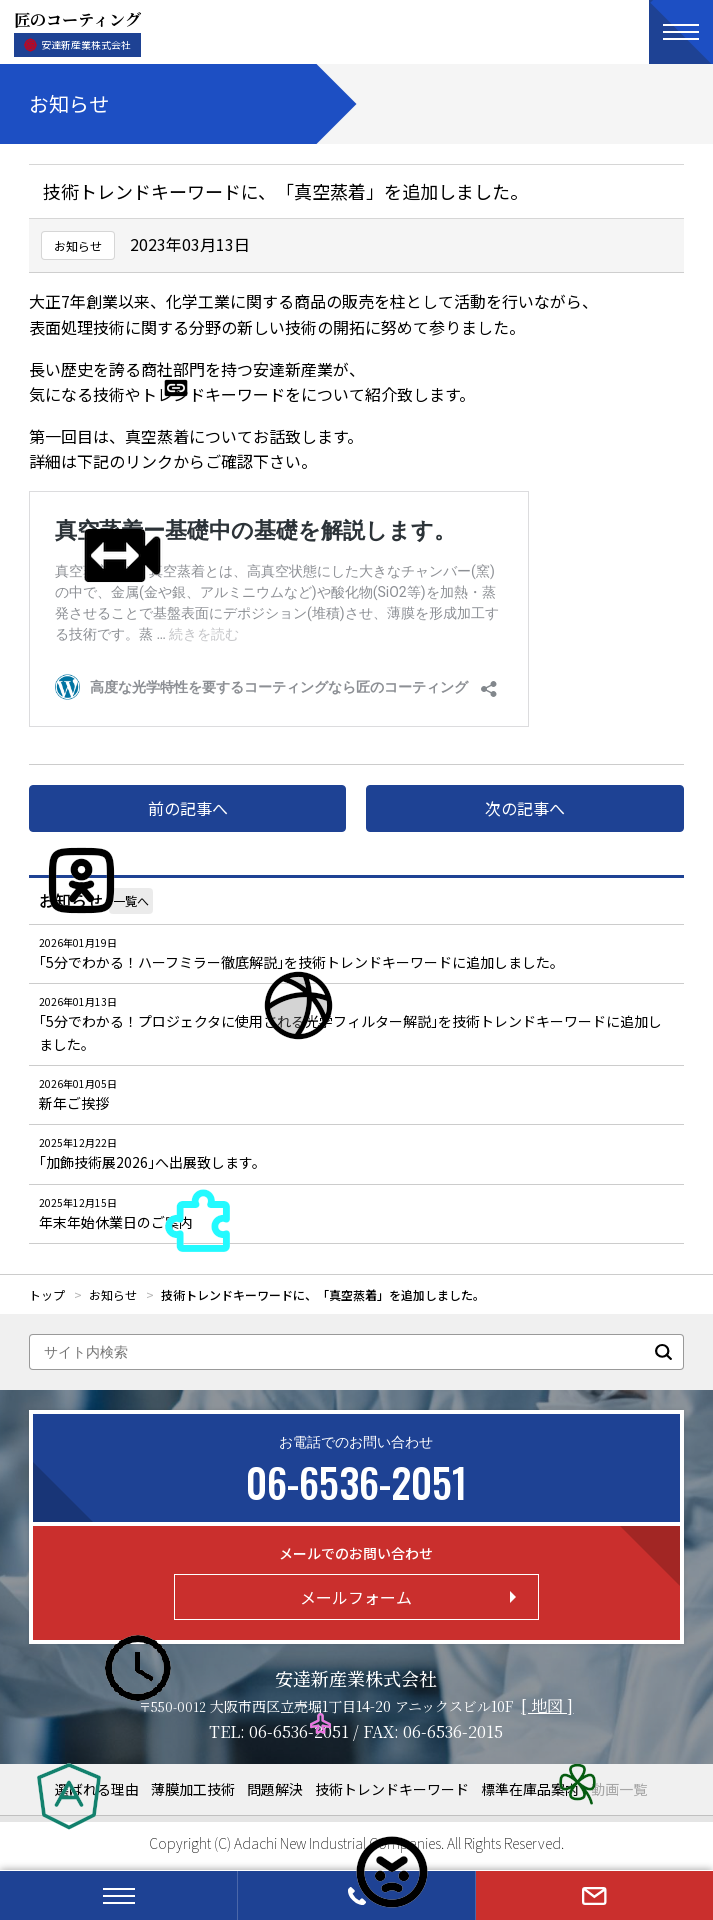 This screenshot has height=1920, width=713. Describe the element at coordinates (176, 388) in the screenshot. I see `copy or share a link` at that location.